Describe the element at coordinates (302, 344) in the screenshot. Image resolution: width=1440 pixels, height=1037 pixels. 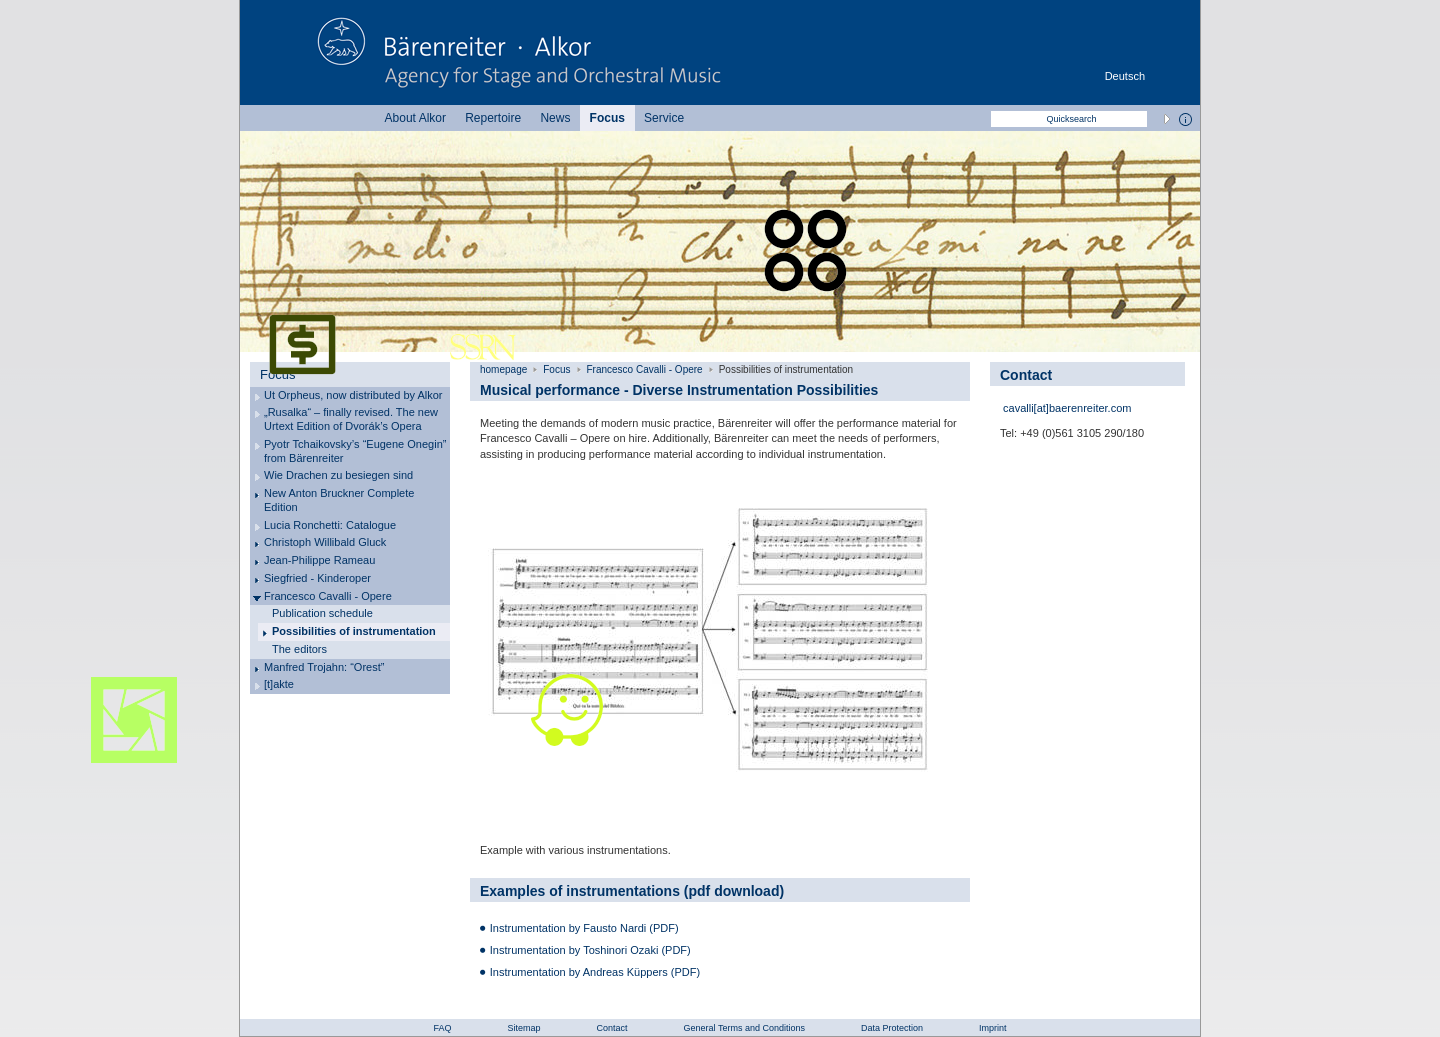
I see `view financial transactions or payment details` at that location.